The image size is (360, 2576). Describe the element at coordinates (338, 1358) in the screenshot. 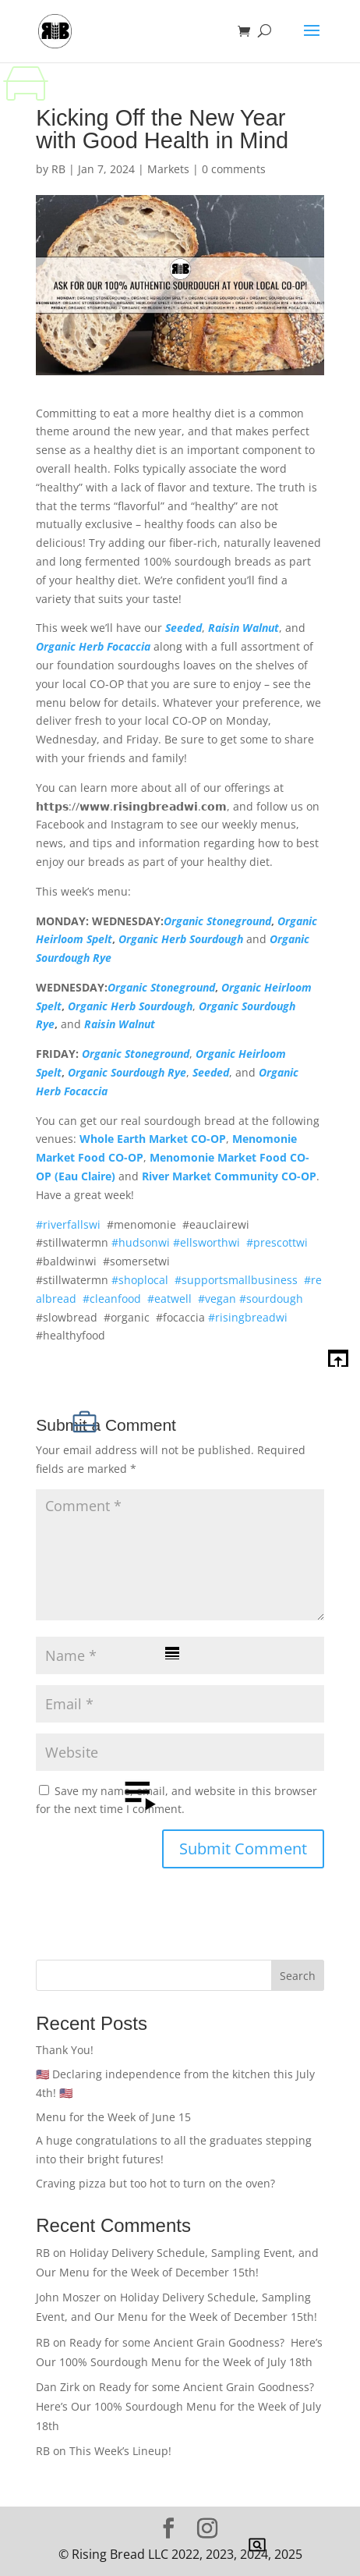

I see `open link in browser` at that location.